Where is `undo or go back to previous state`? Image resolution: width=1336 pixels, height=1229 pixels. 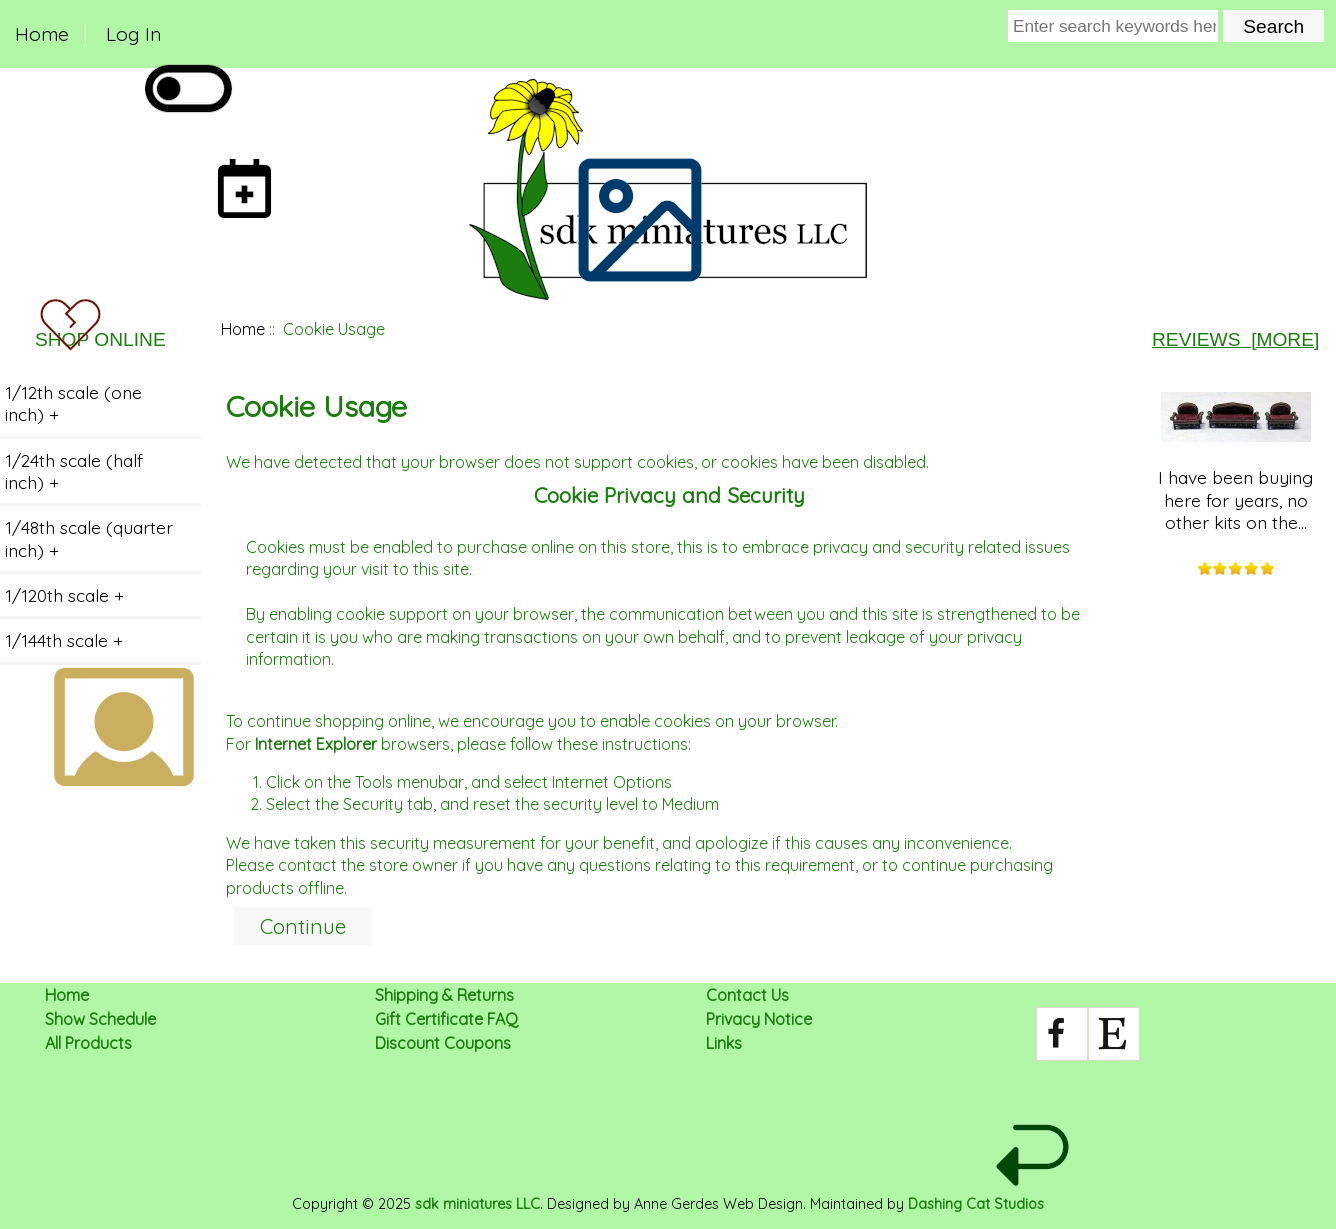
undo or go back to previous state is located at coordinates (1032, 1152).